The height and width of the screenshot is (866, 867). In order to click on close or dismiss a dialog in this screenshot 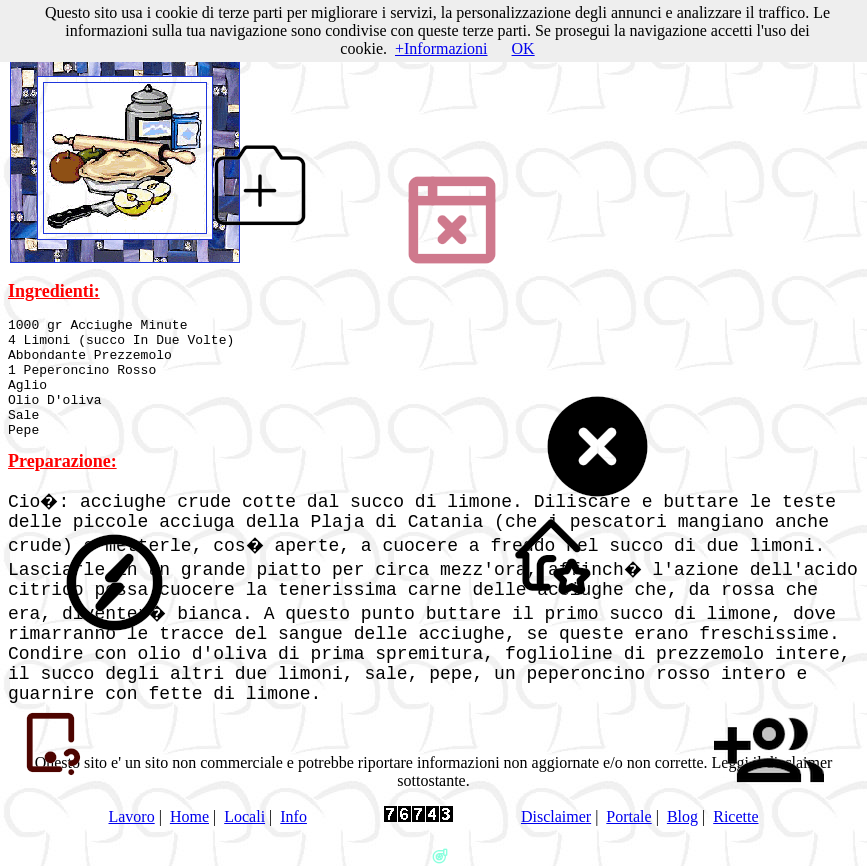, I will do `click(597, 446)`.